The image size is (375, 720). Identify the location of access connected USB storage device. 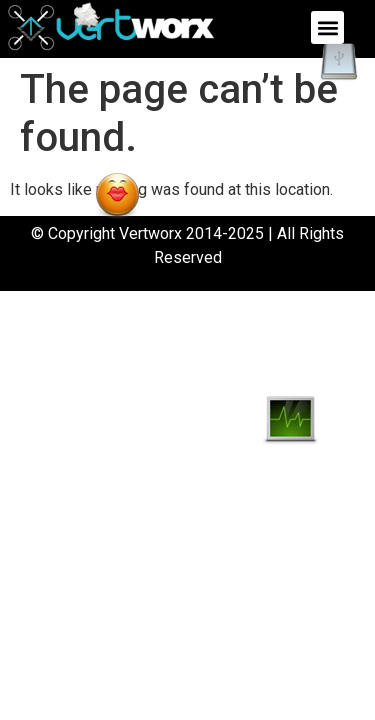
(339, 62).